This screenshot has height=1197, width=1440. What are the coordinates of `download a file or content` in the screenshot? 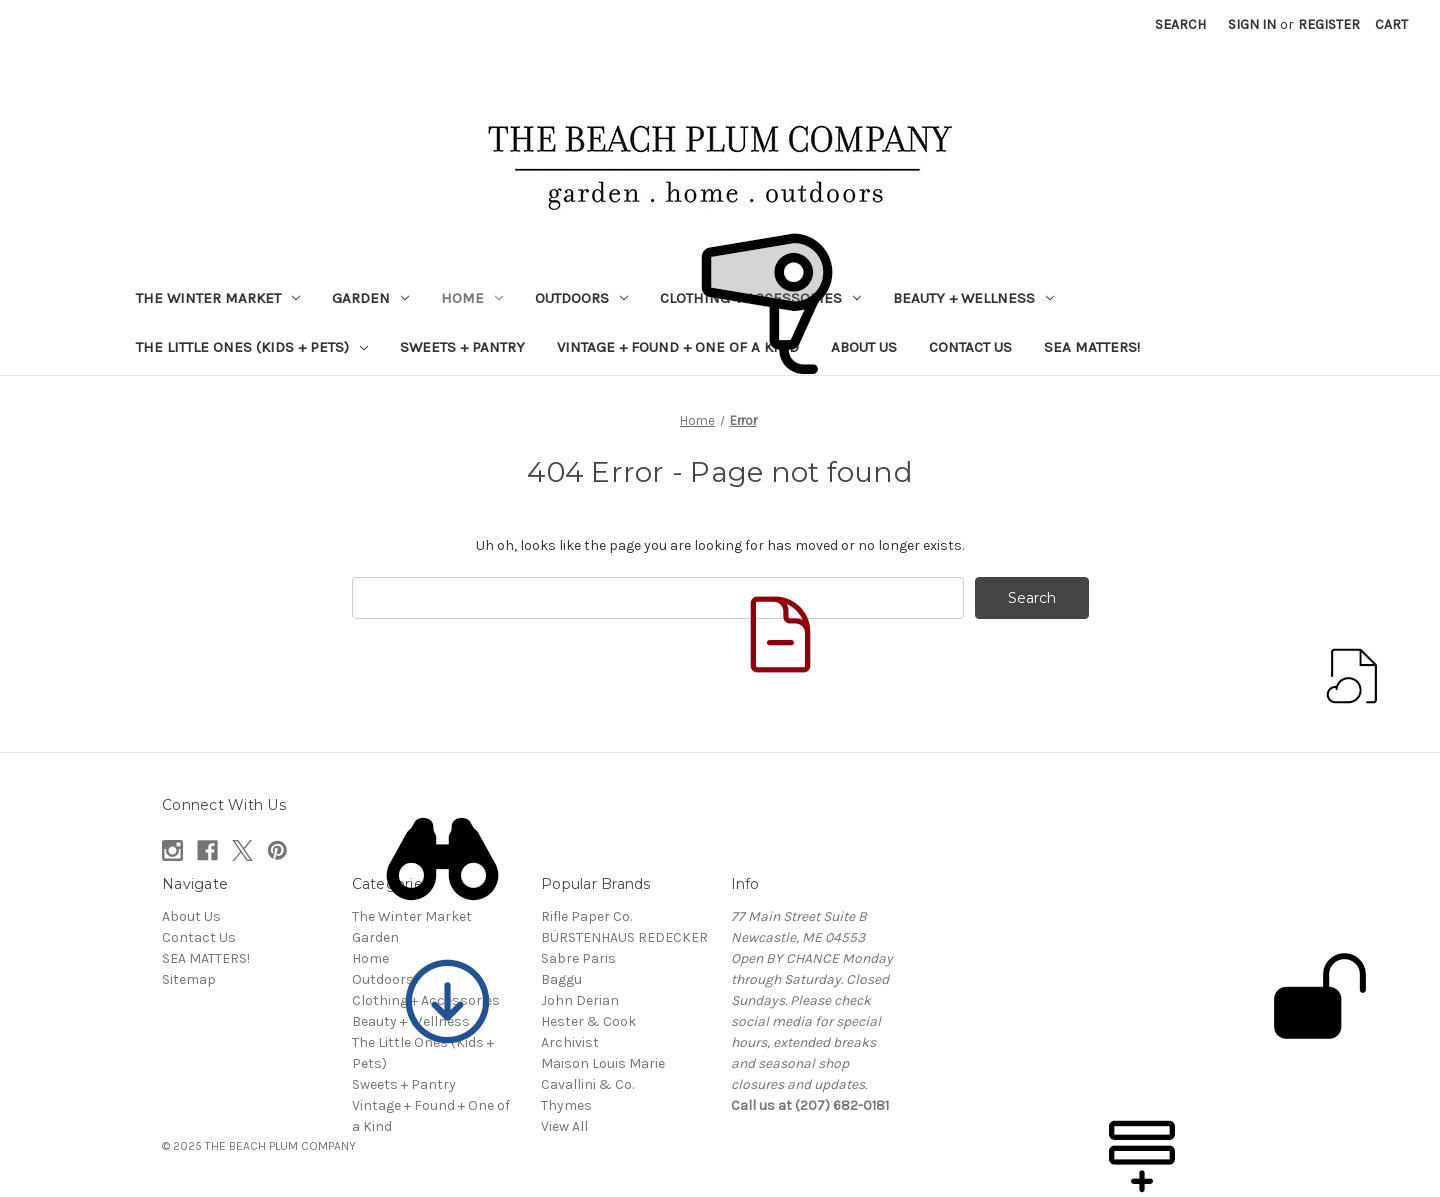 It's located at (447, 1001).